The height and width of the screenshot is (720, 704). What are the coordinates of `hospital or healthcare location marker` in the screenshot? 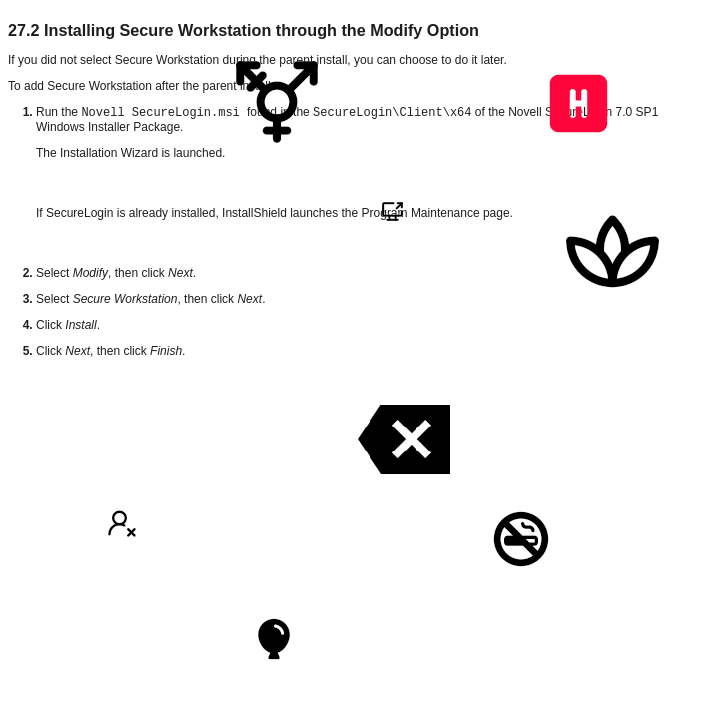 It's located at (578, 103).